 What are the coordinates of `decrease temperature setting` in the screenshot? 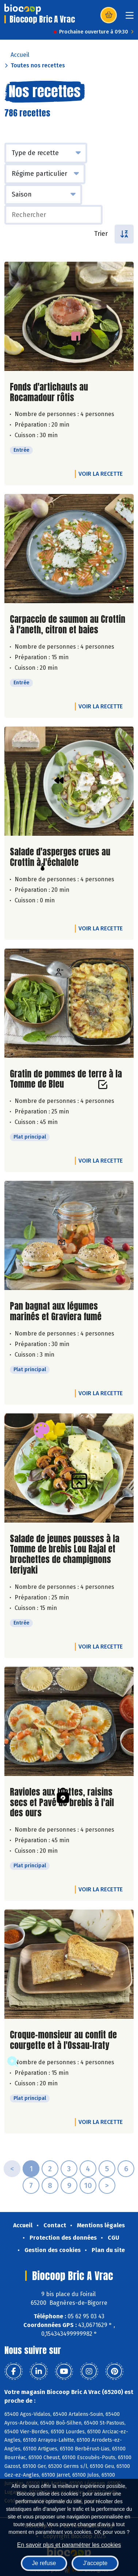 It's located at (42, 867).